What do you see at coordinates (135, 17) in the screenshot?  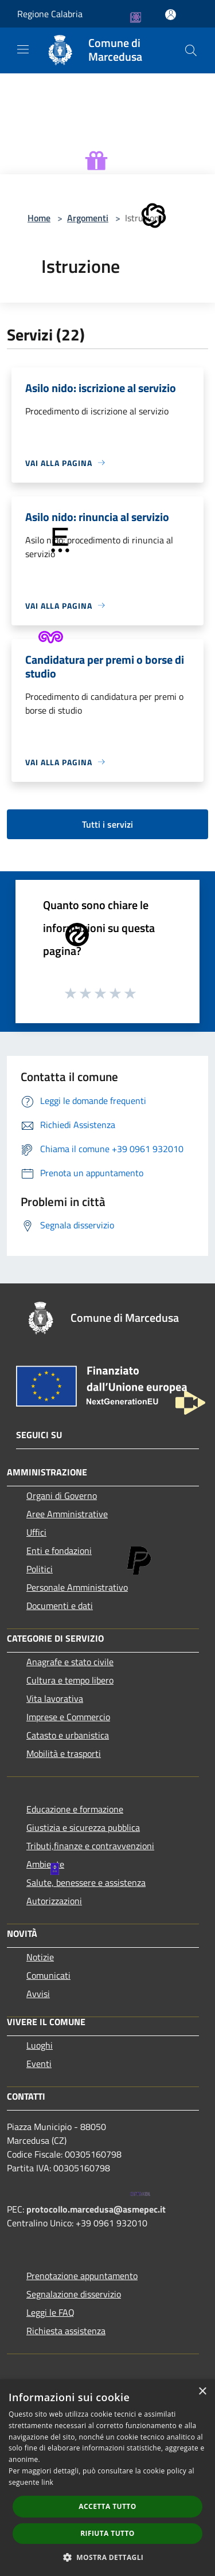 I see `create react app logo` at bounding box center [135, 17].